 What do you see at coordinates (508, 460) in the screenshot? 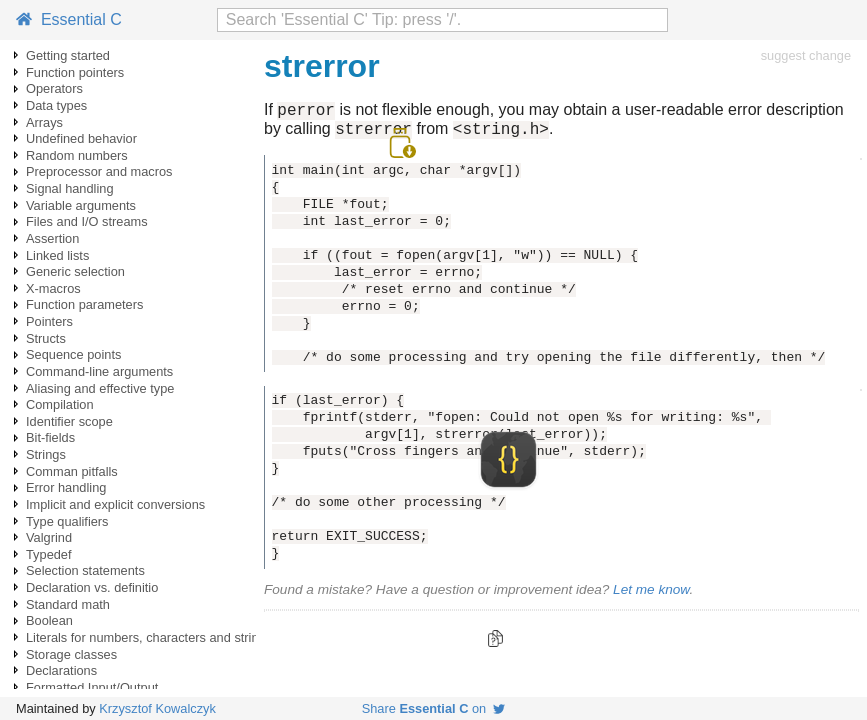
I see `access stylesheet preferences for web browser` at bounding box center [508, 460].